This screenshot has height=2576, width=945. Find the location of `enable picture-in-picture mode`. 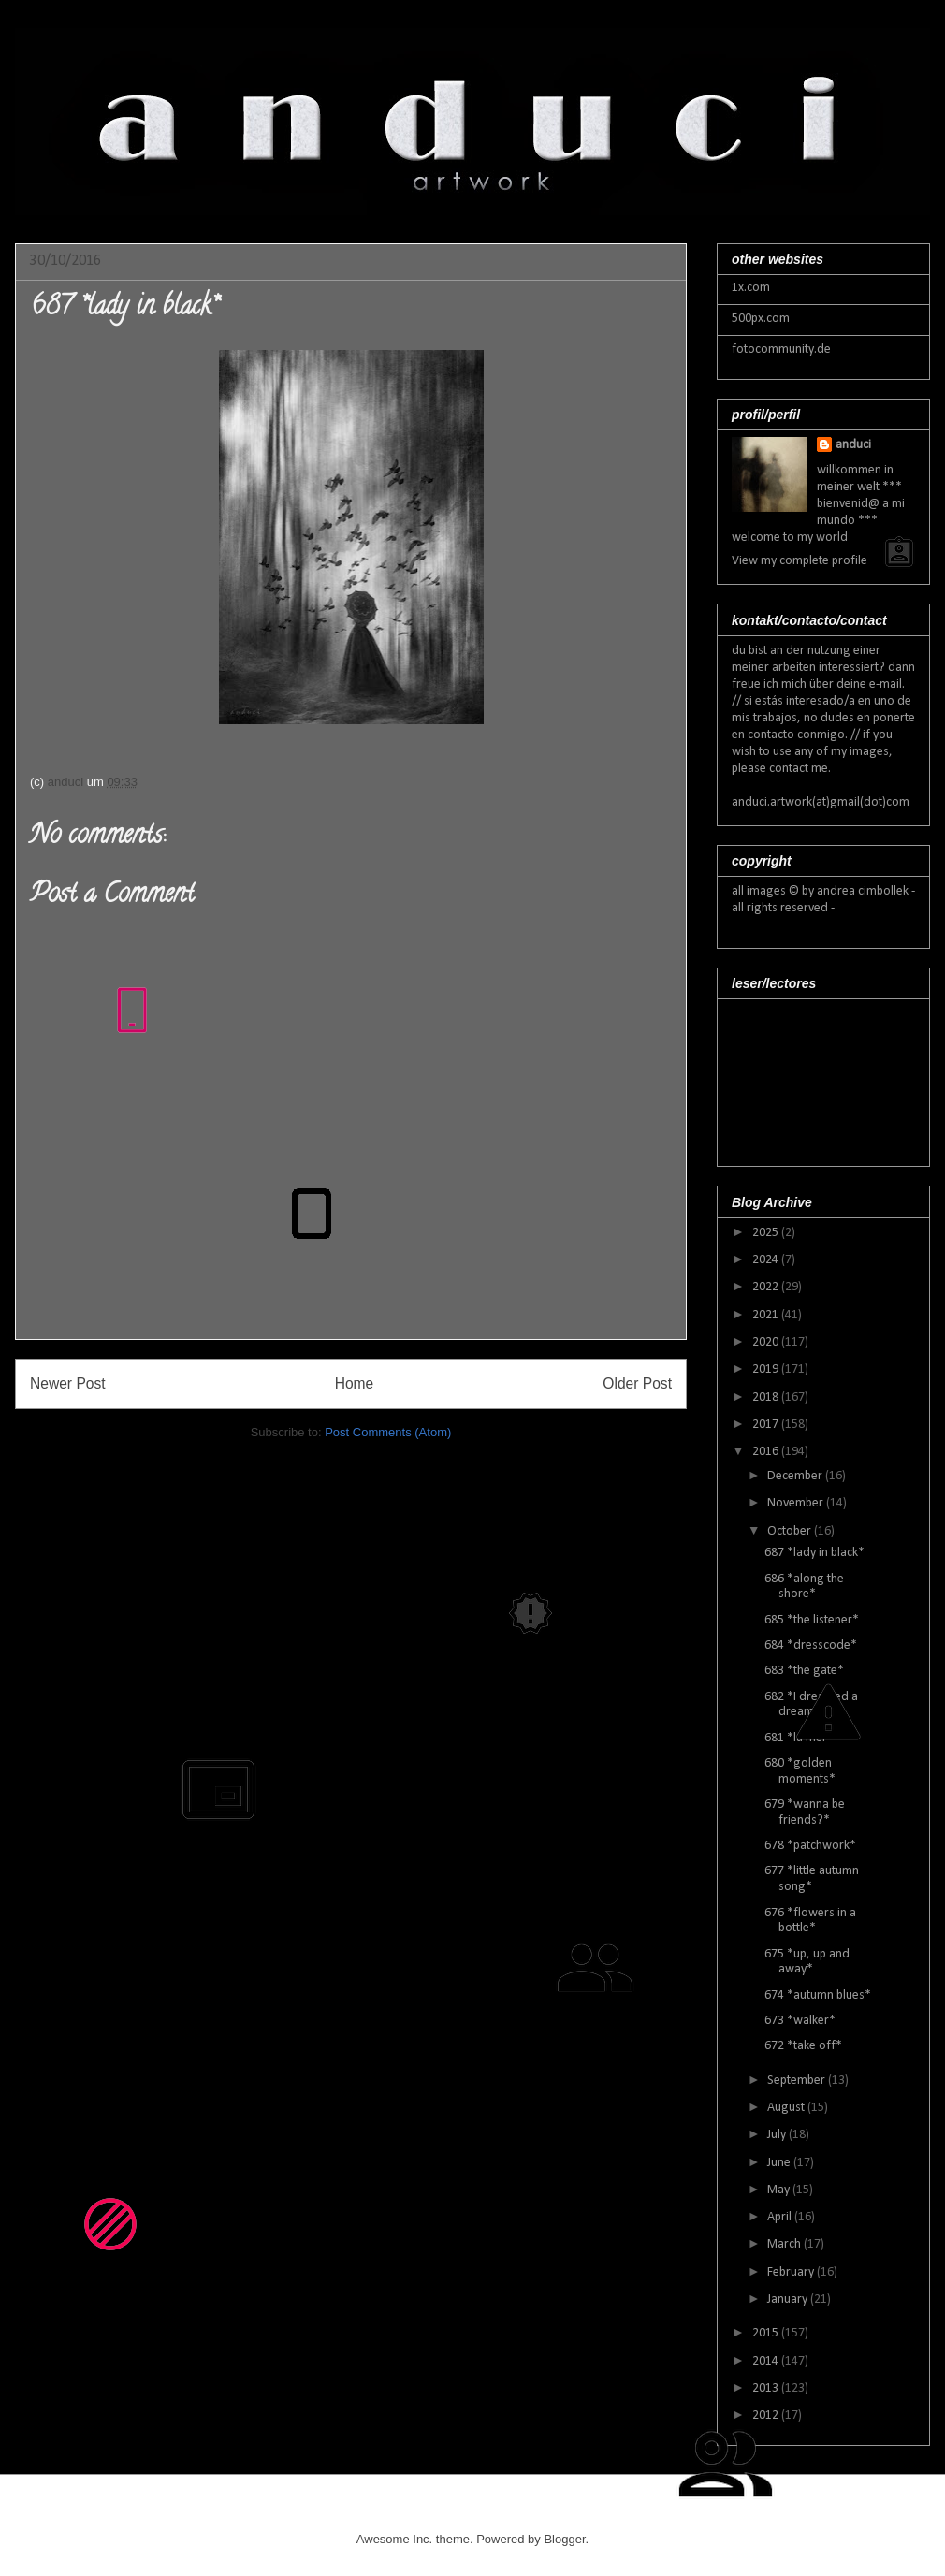

enable picture-in-picture mode is located at coordinates (218, 1789).